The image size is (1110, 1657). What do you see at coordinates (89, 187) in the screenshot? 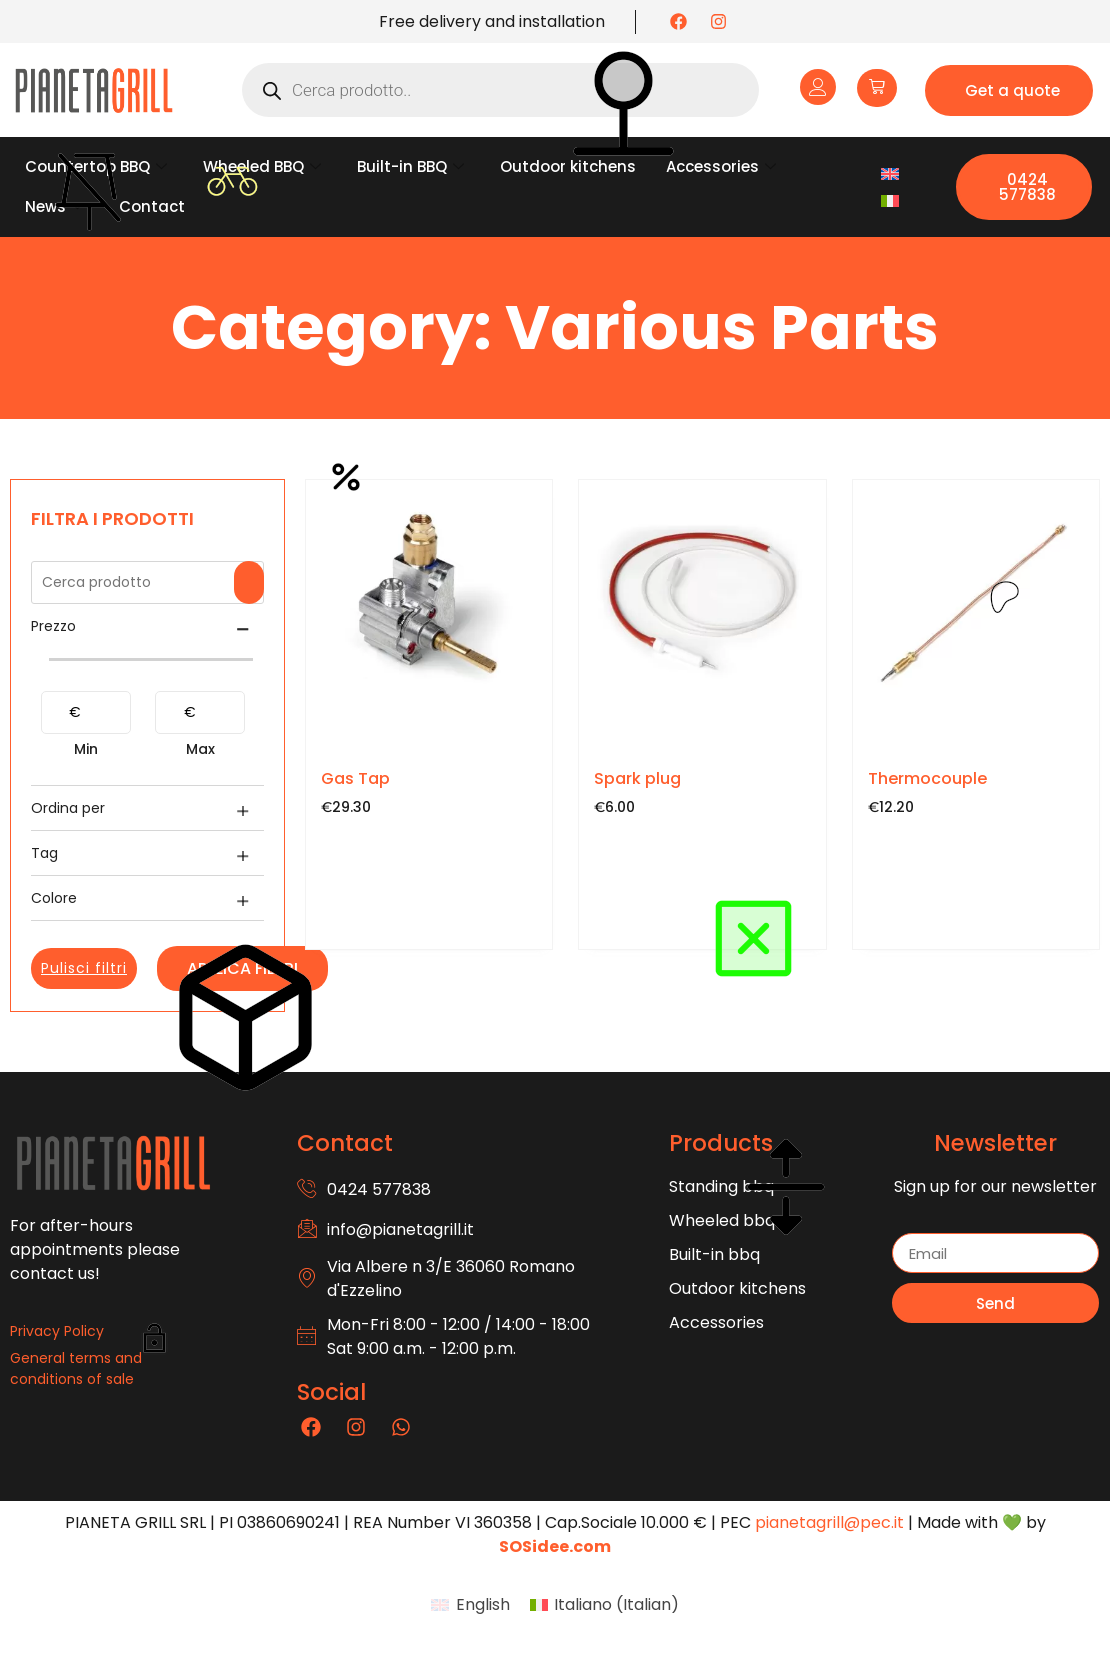
I see `unpin this item` at bounding box center [89, 187].